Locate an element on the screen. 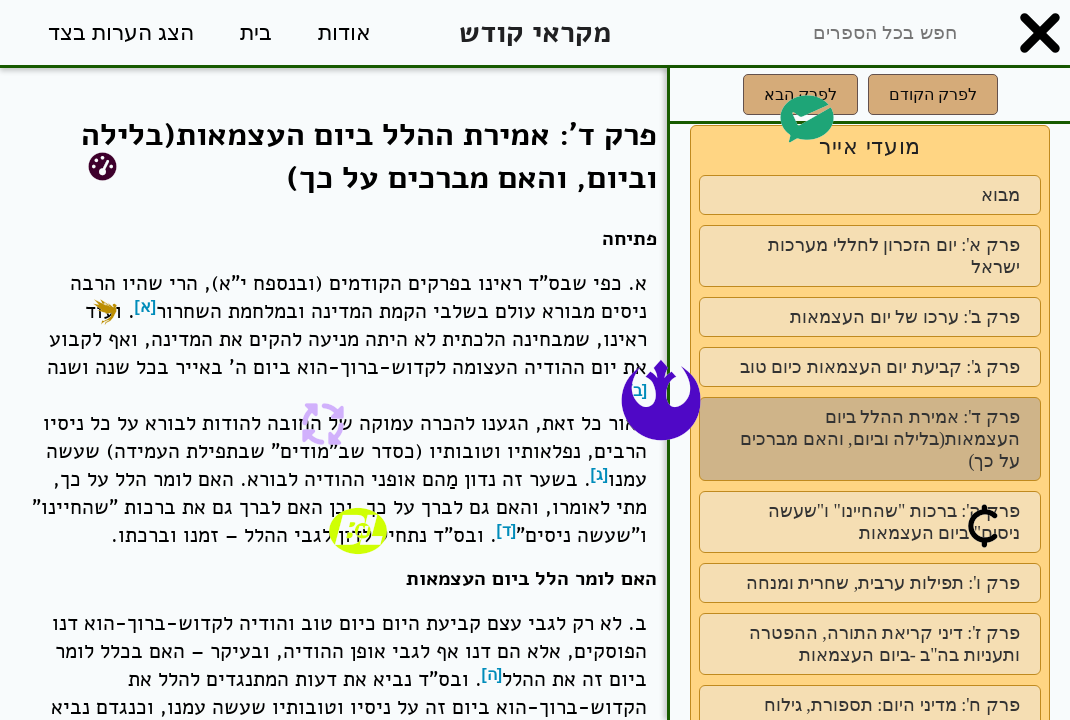 The width and height of the screenshot is (1070, 720). view performance or speed metrics is located at coordinates (102, 166).